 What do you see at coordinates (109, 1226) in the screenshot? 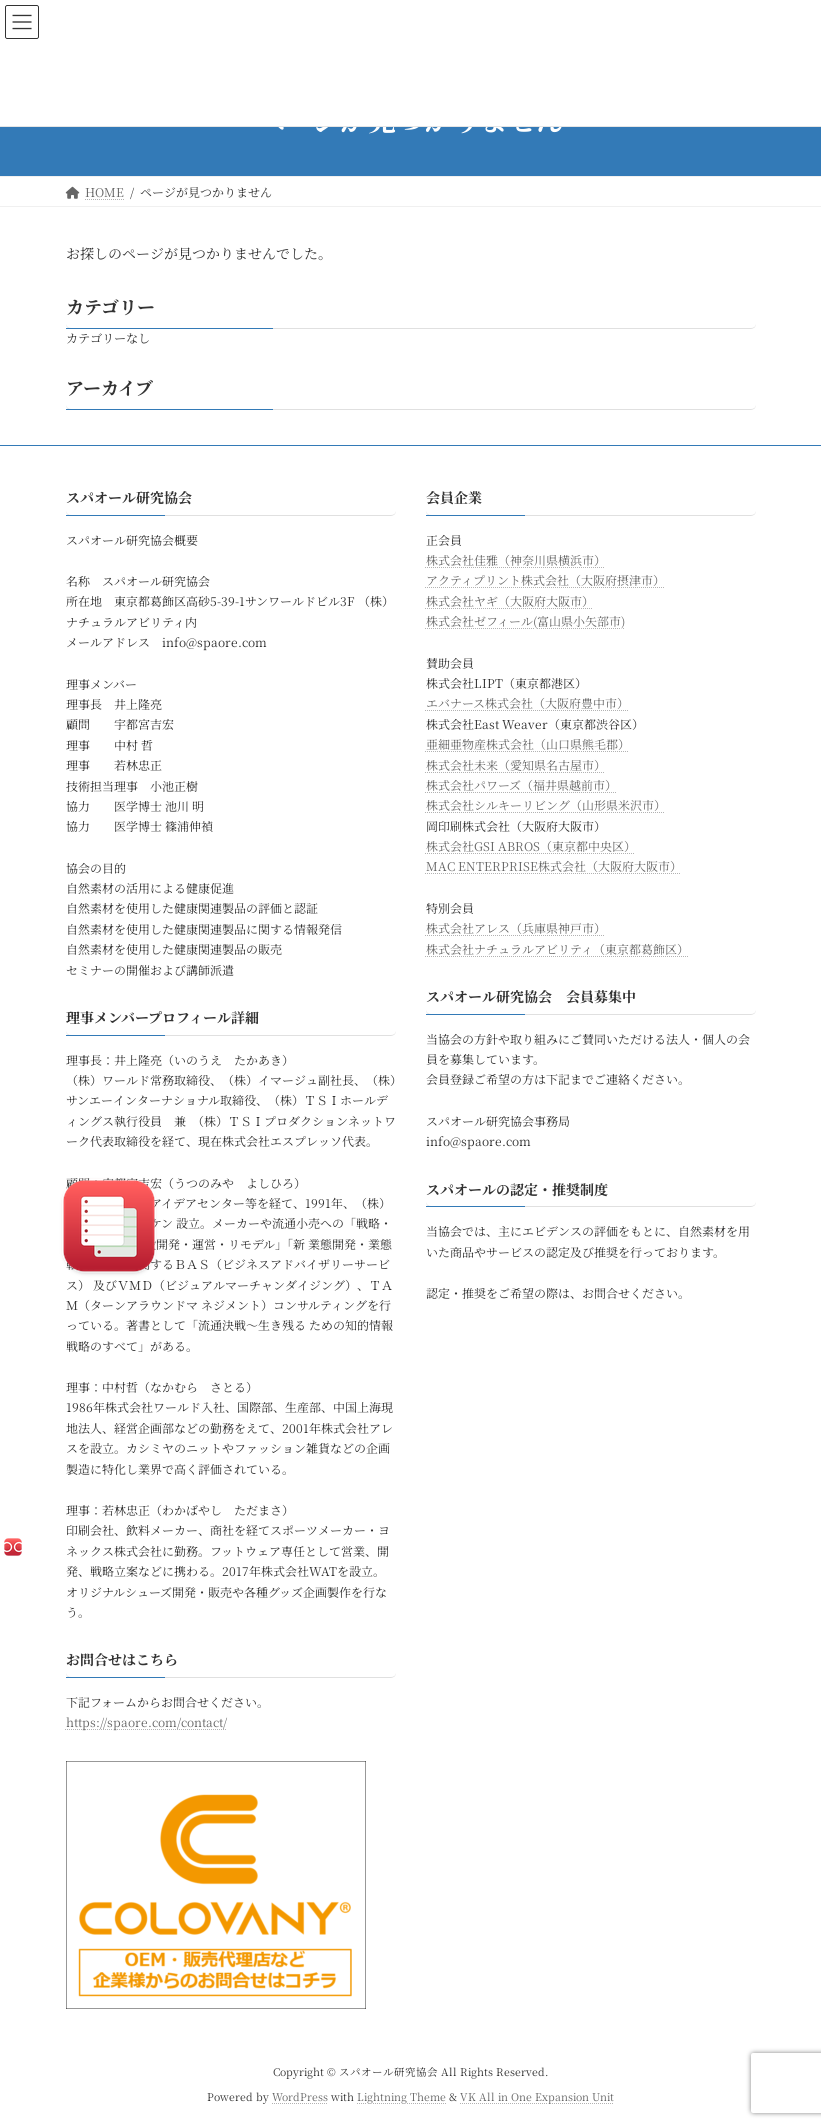
I see `open kompare file comparison tool` at bounding box center [109, 1226].